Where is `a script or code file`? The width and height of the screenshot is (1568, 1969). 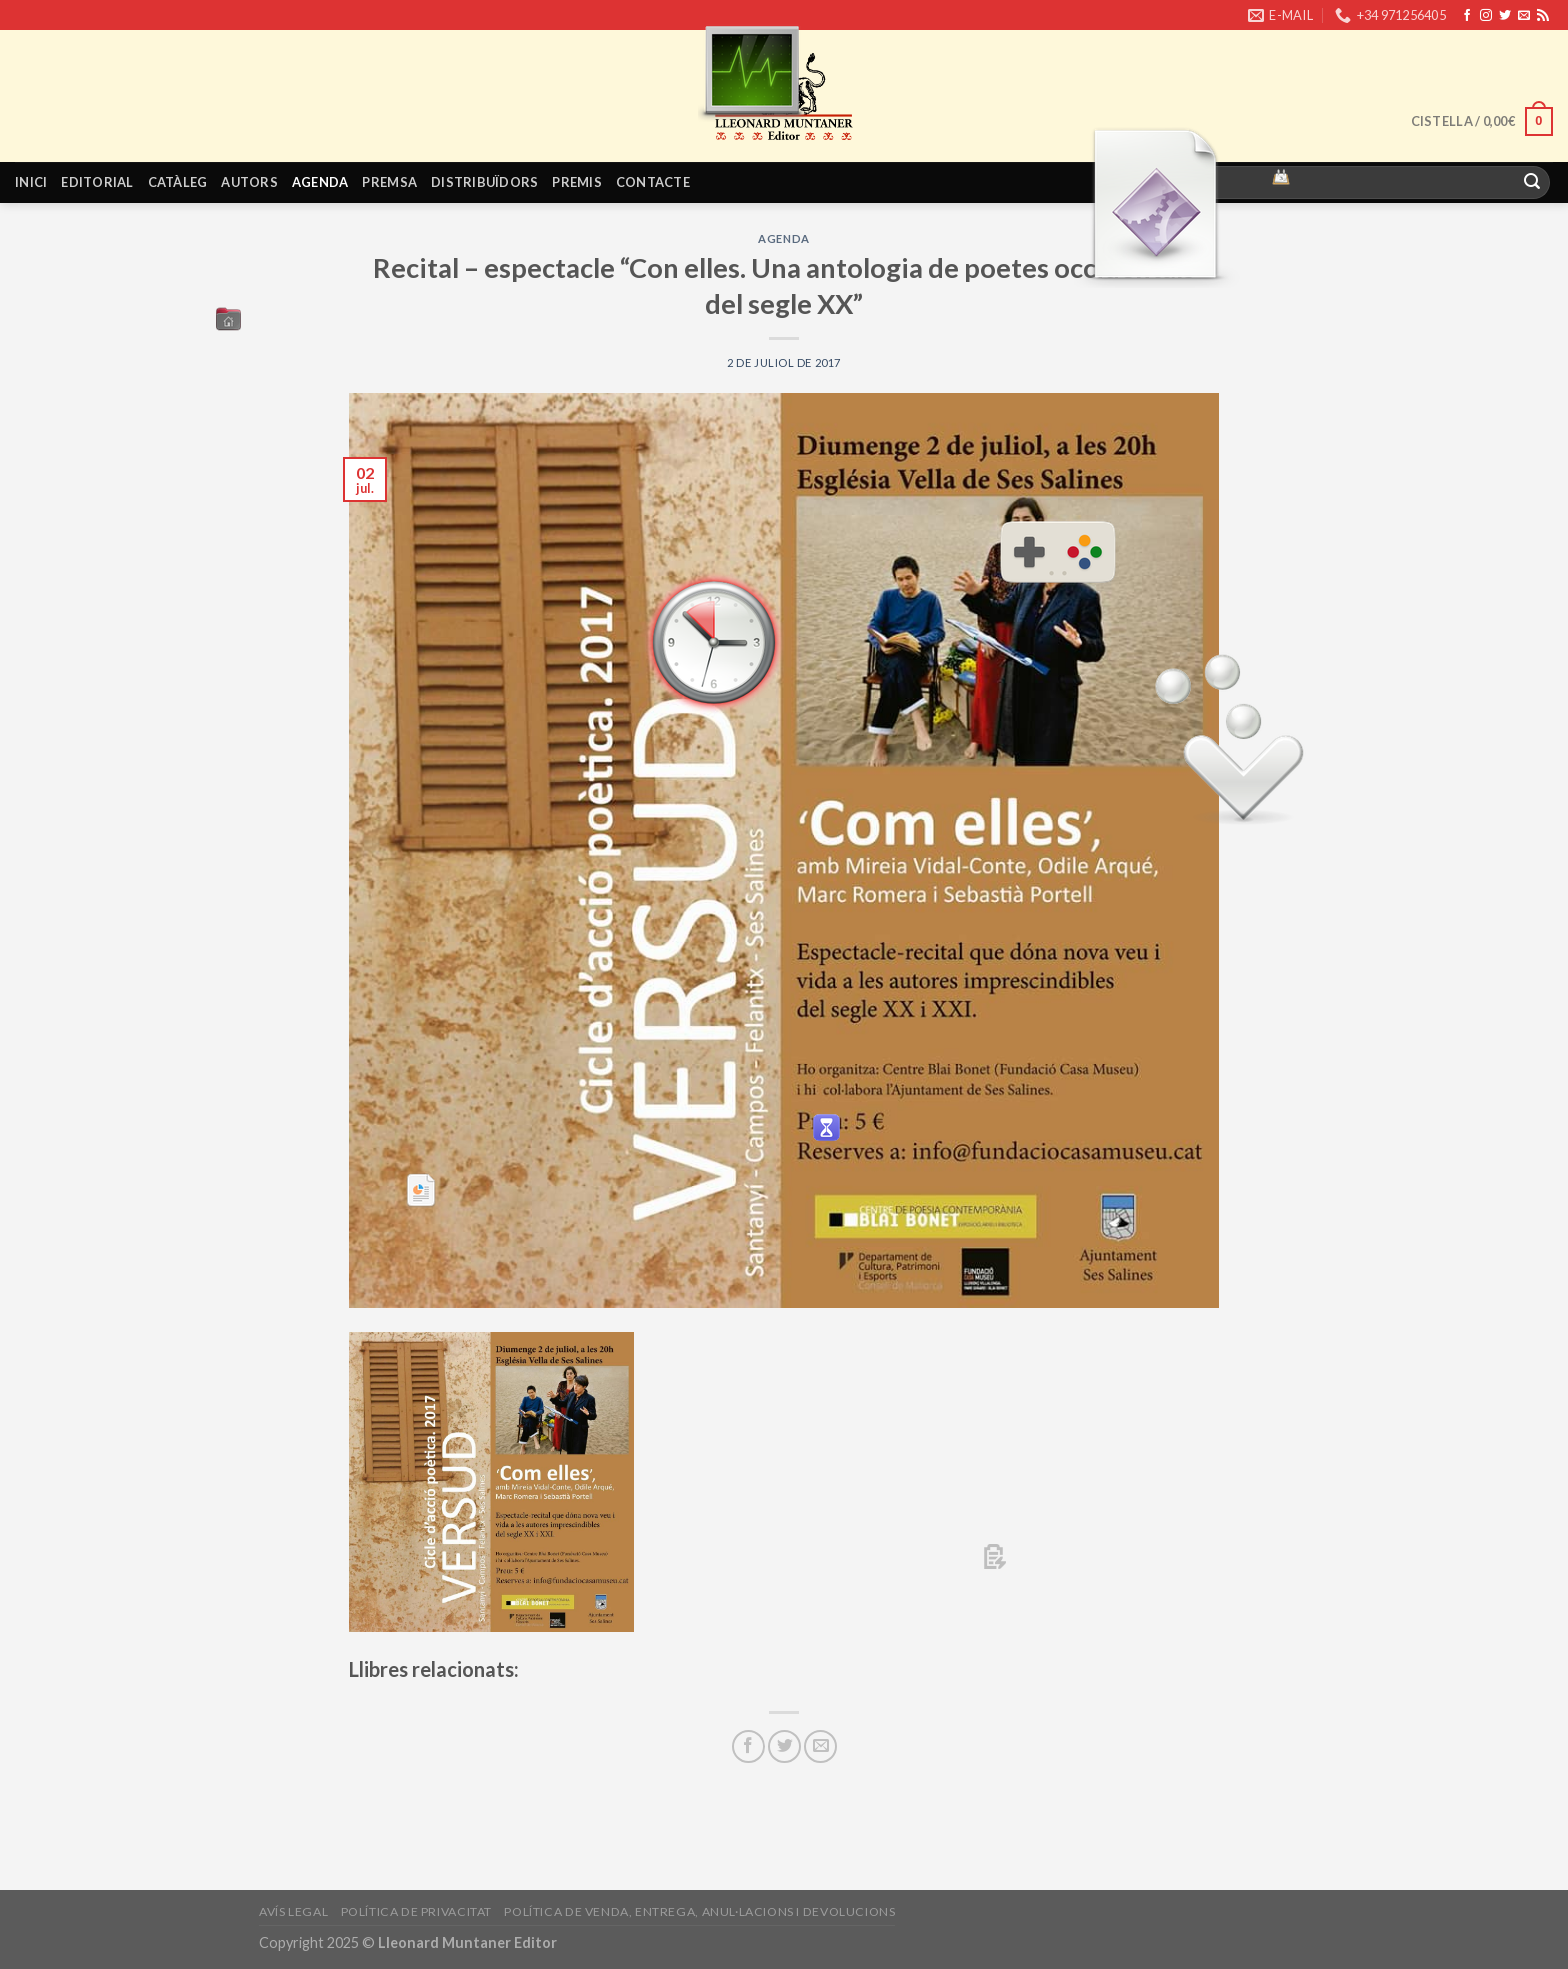
a script or code file is located at coordinates (1158, 204).